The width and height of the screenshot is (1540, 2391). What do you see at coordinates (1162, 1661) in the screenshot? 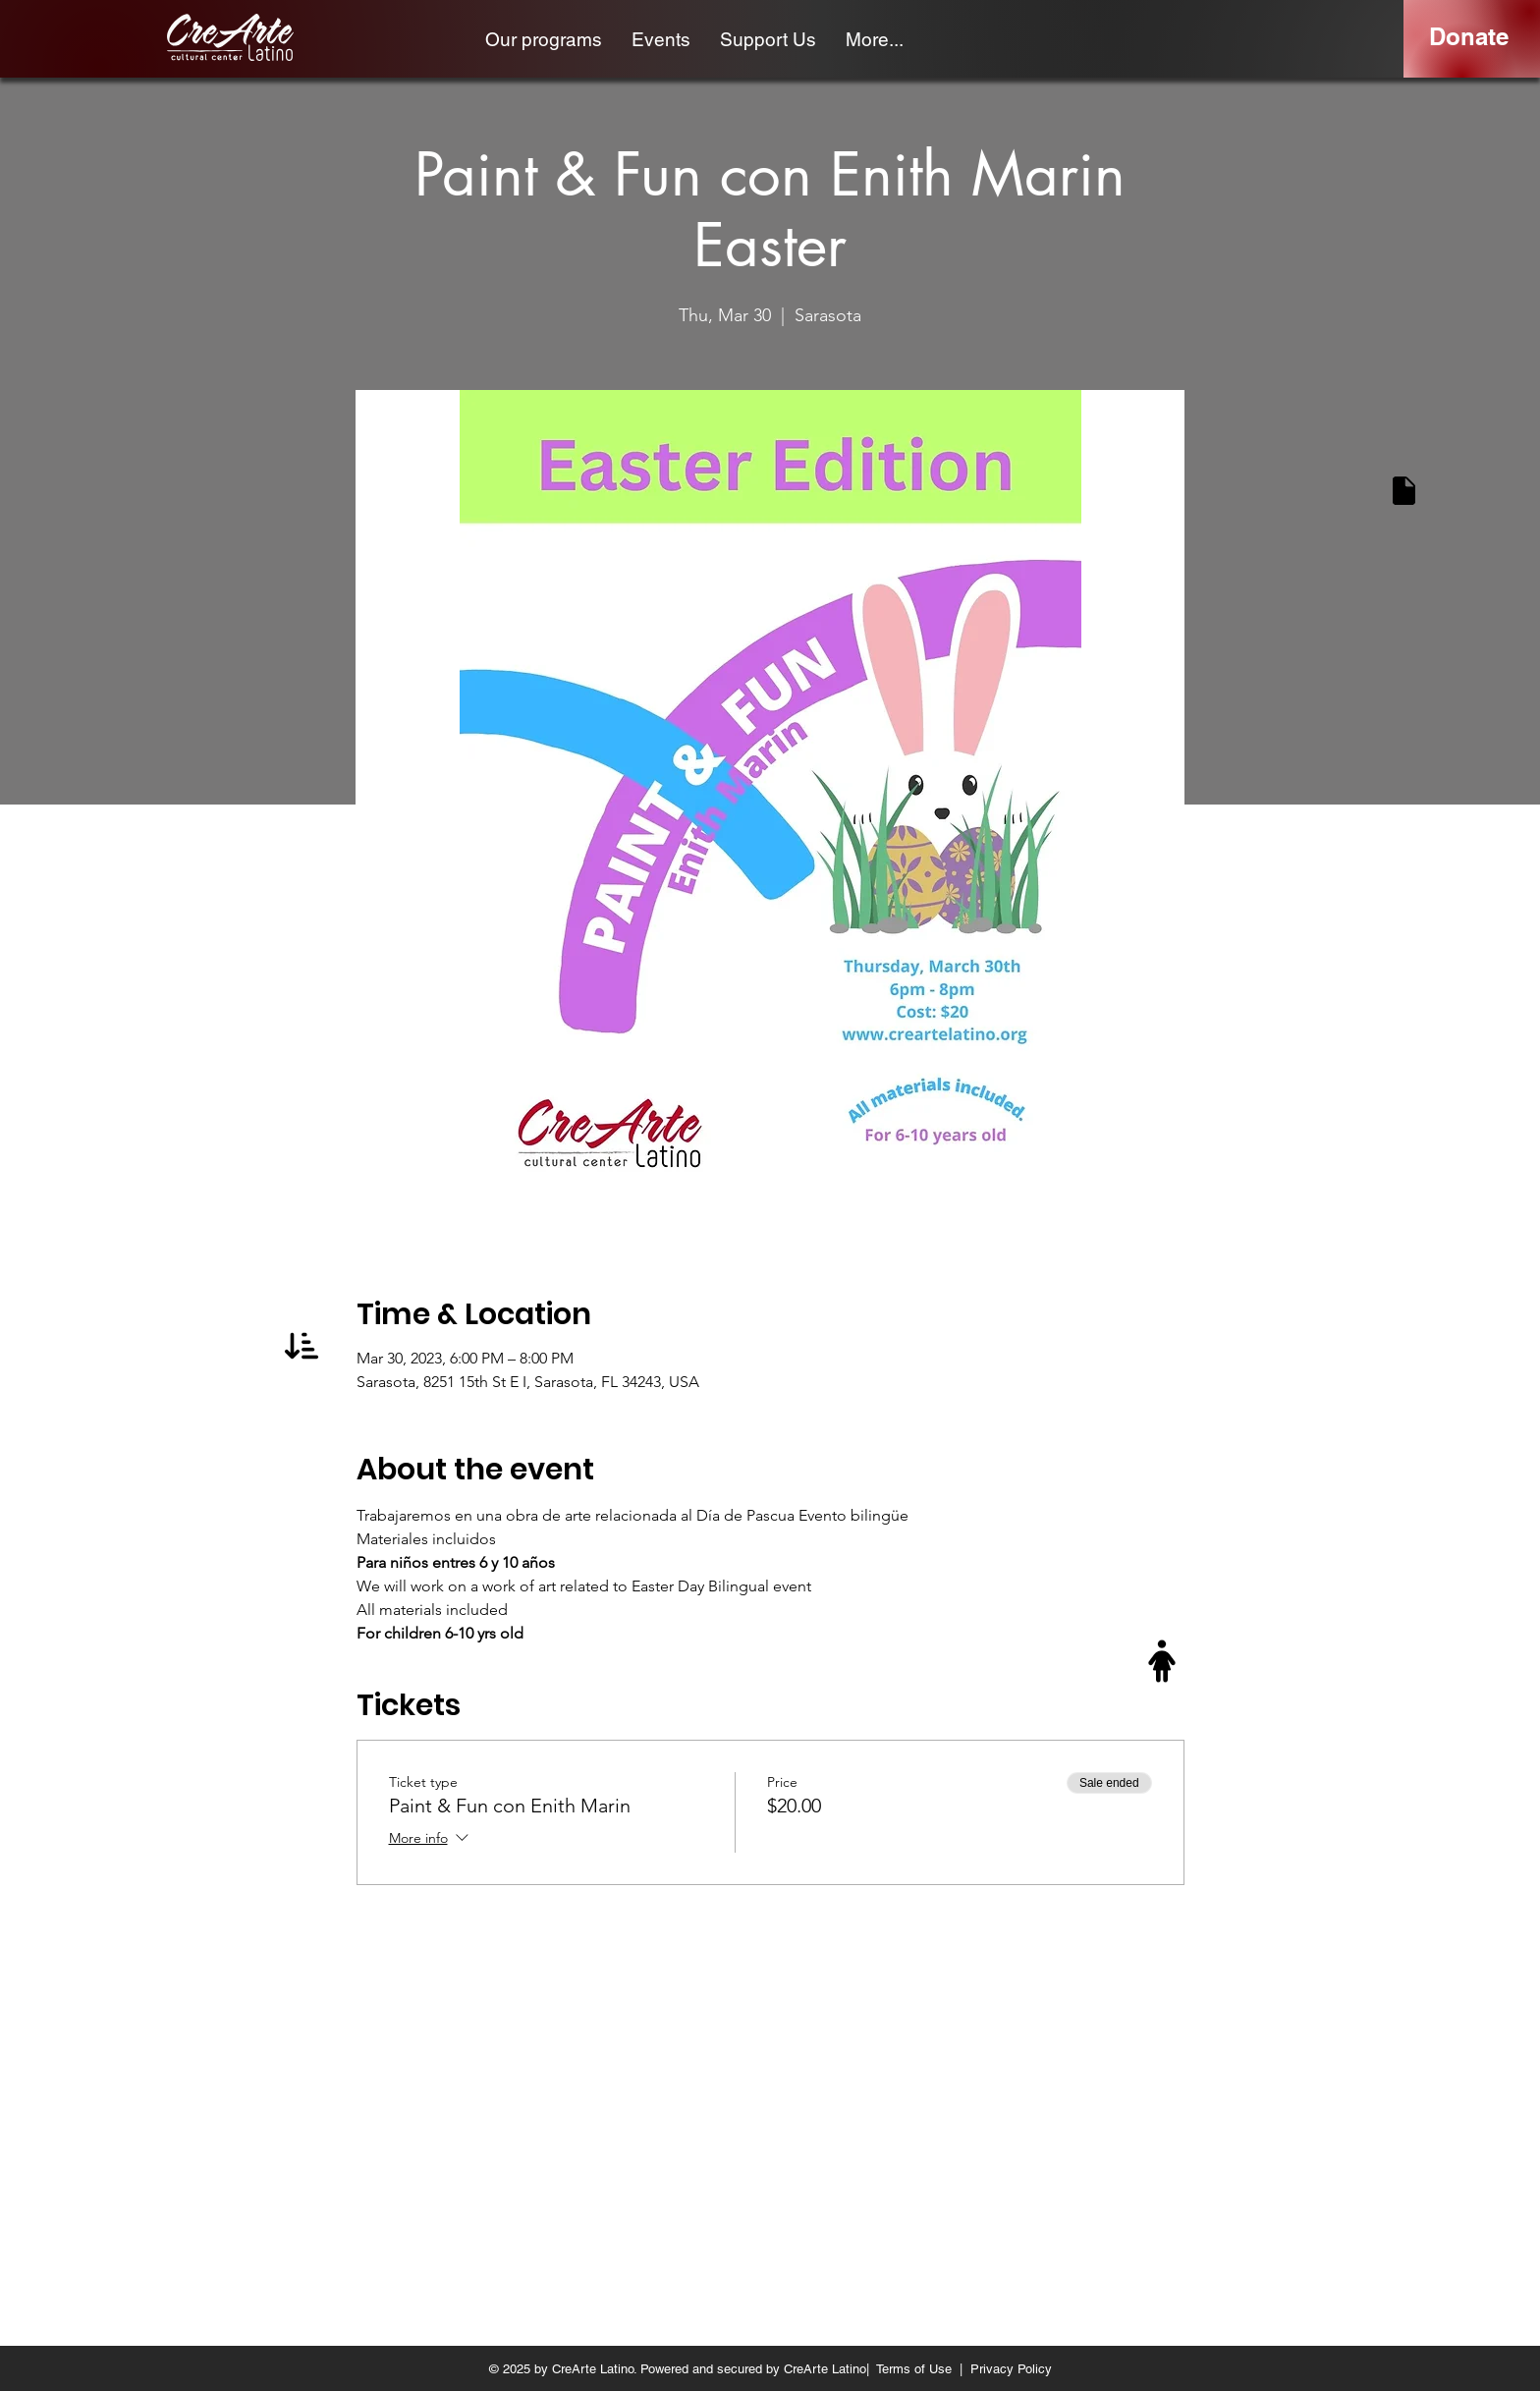
I see `women's restroom indicator` at bounding box center [1162, 1661].